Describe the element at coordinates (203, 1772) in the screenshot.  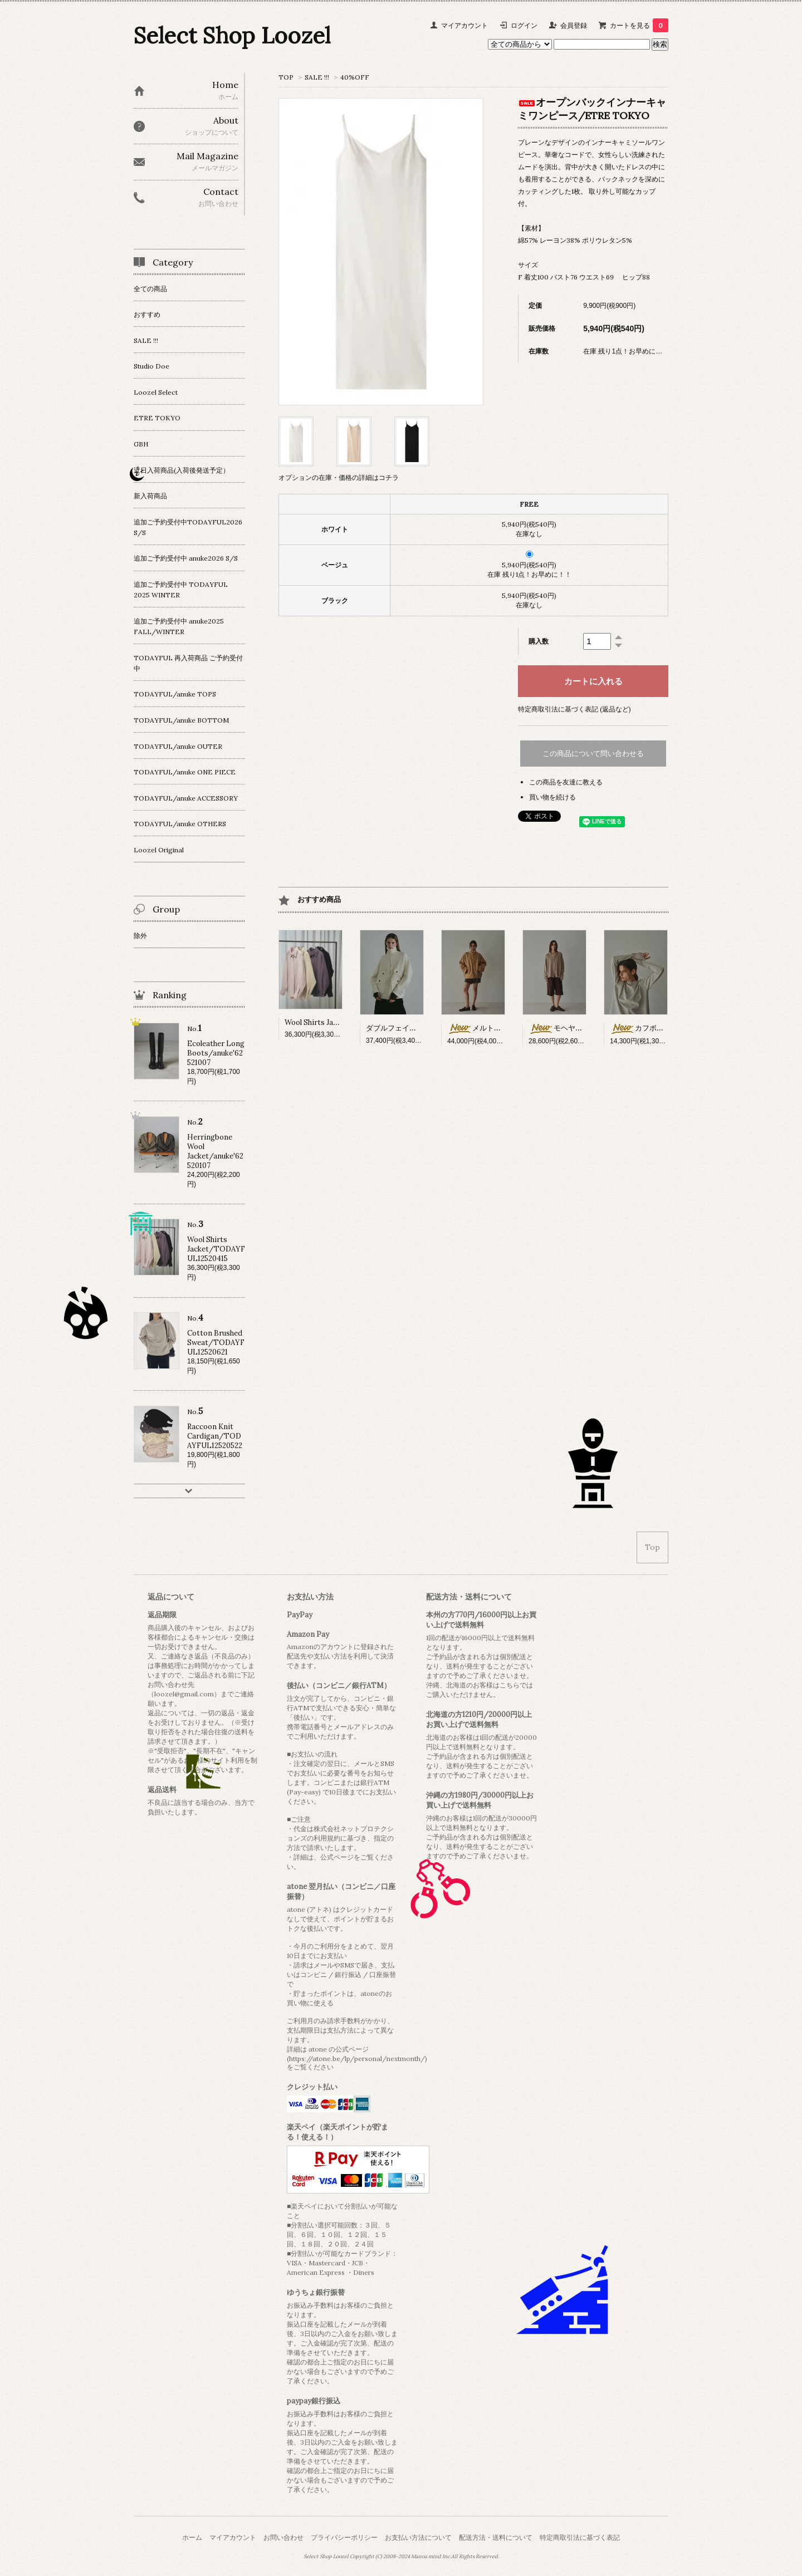
I see `vampire bite attack action in a game` at that location.